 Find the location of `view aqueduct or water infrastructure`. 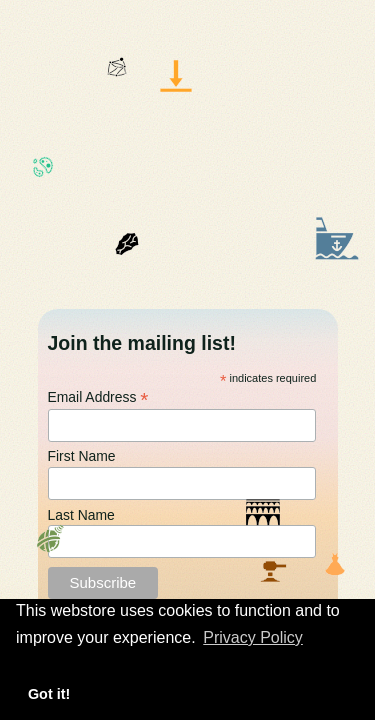

view aqueduct or water infrastructure is located at coordinates (263, 509).